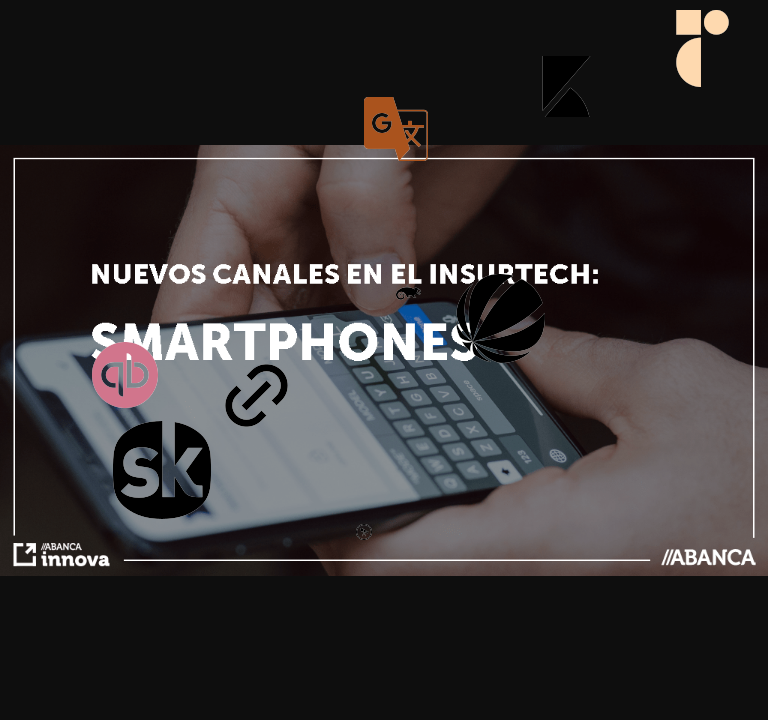 The height and width of the screenshot is (720, 768). I want to click on open QuickBooks accounting software, so click(125, 375).